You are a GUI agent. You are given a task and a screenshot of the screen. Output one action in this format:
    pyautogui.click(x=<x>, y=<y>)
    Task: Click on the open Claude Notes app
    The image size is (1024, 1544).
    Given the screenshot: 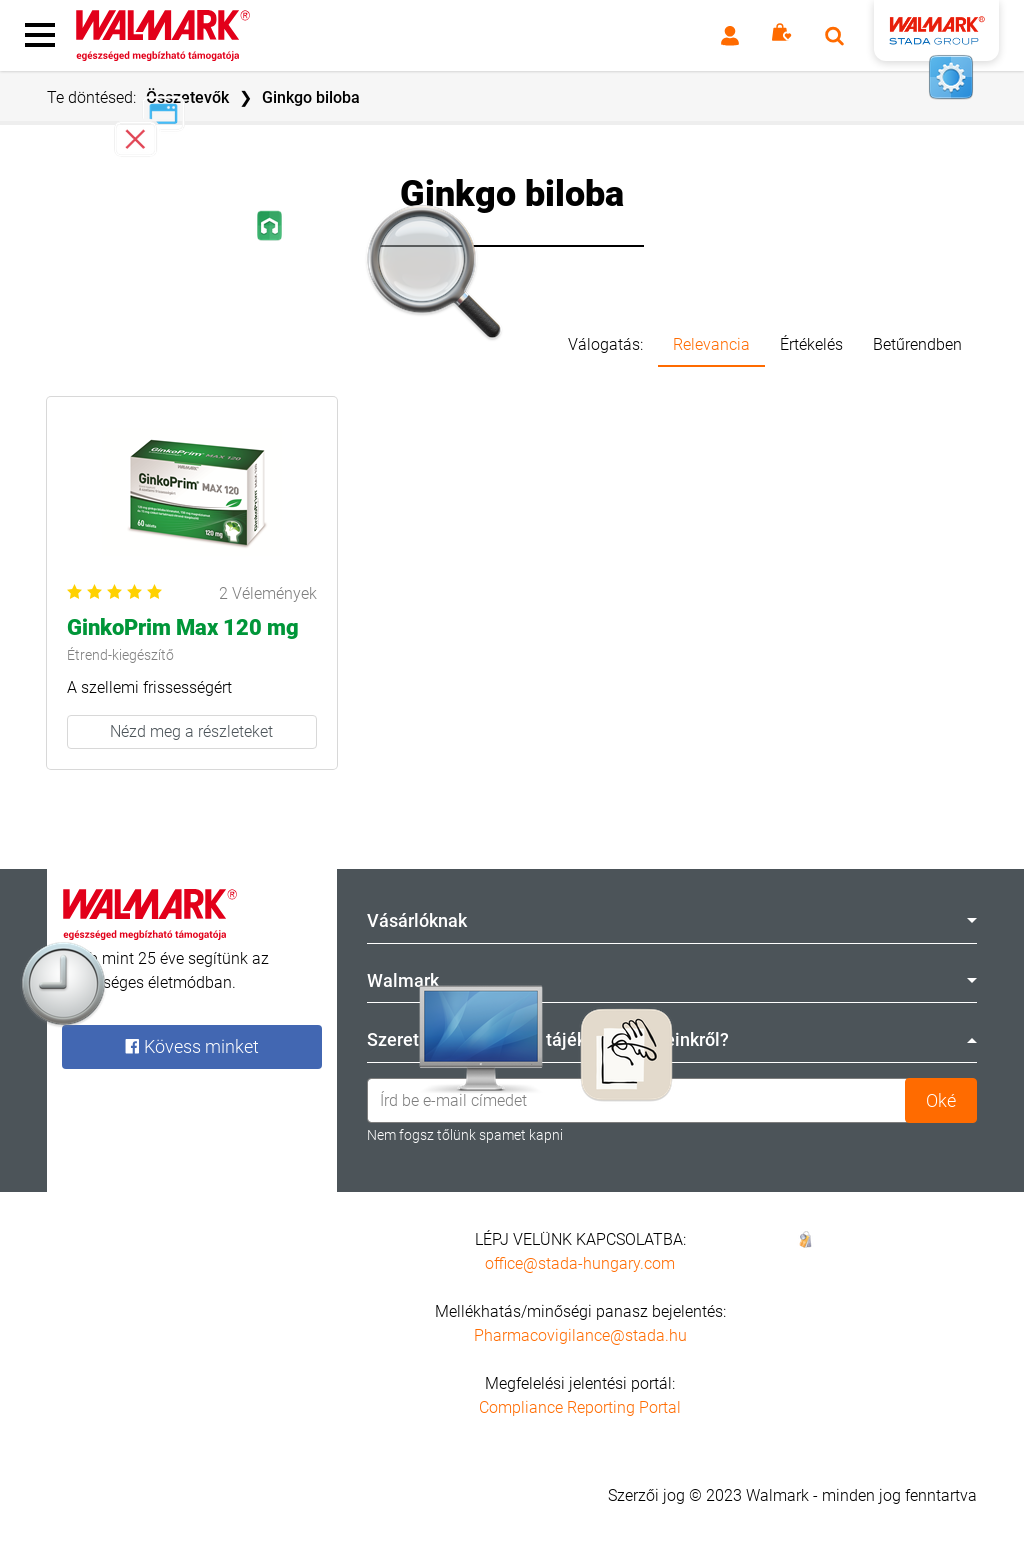 What is the action you would take?
    pyautogui.click(x=626, y=1054)
    